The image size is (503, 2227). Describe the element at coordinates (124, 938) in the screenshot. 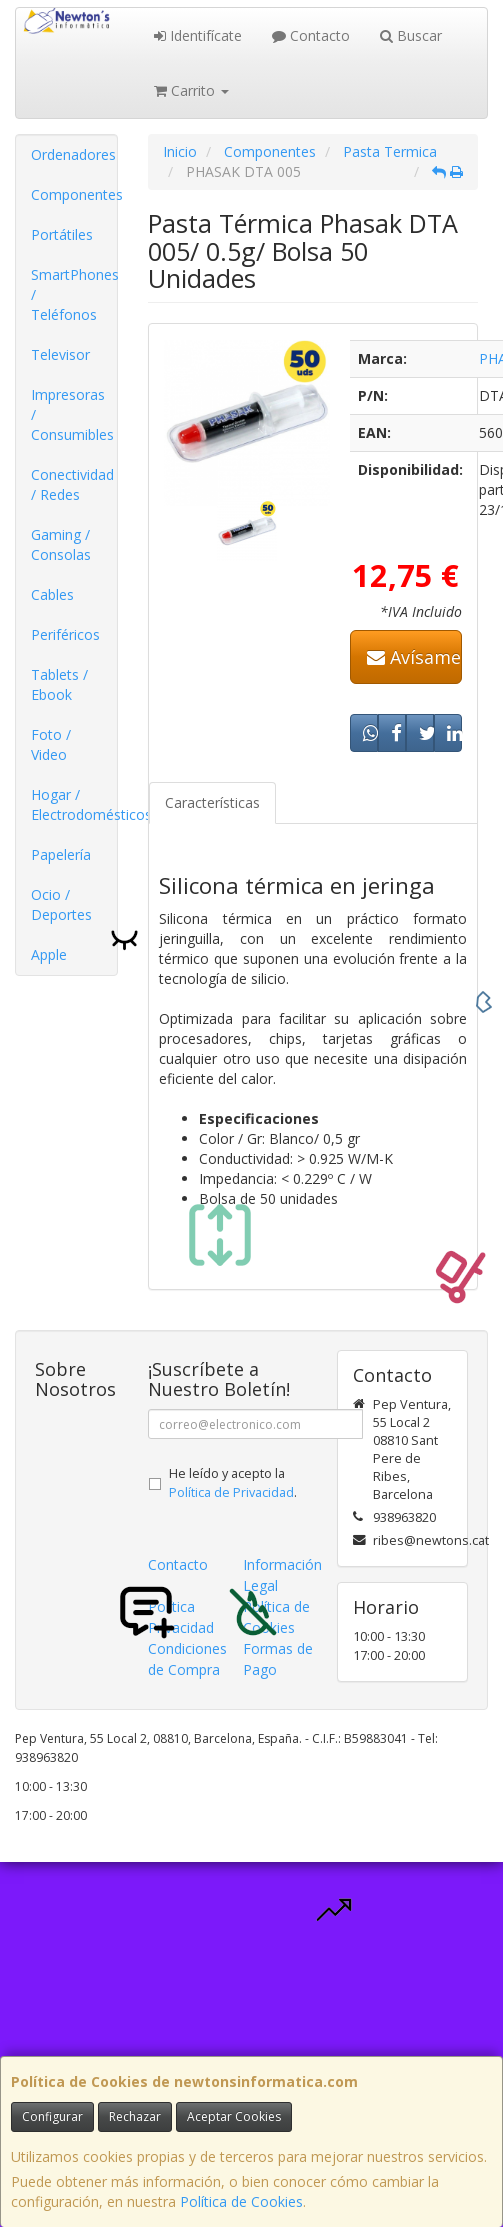

I see `hide password or sensitive content` at that location.